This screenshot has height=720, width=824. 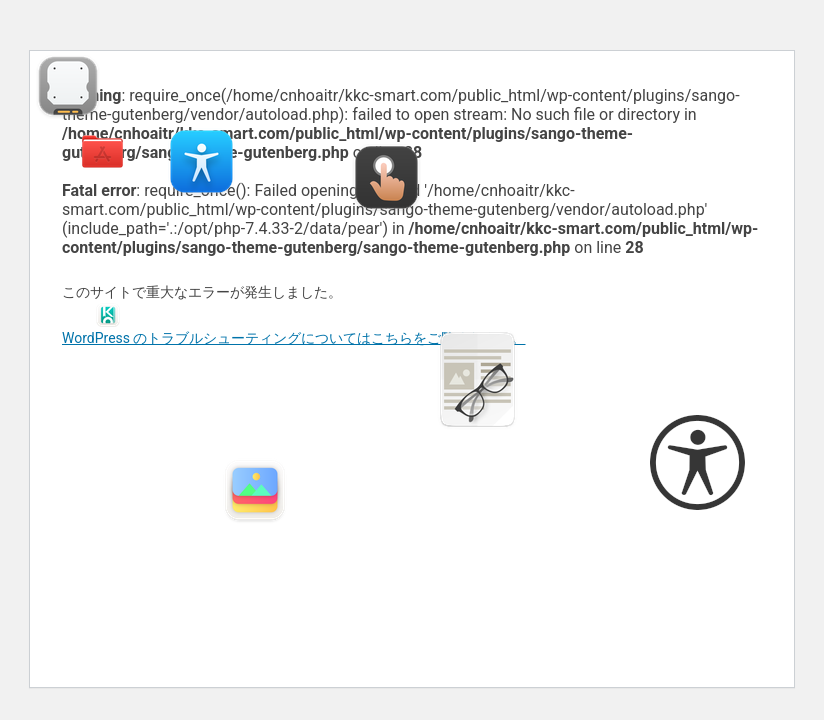 I want to click on open templates folder, so click(x=102, y=151).